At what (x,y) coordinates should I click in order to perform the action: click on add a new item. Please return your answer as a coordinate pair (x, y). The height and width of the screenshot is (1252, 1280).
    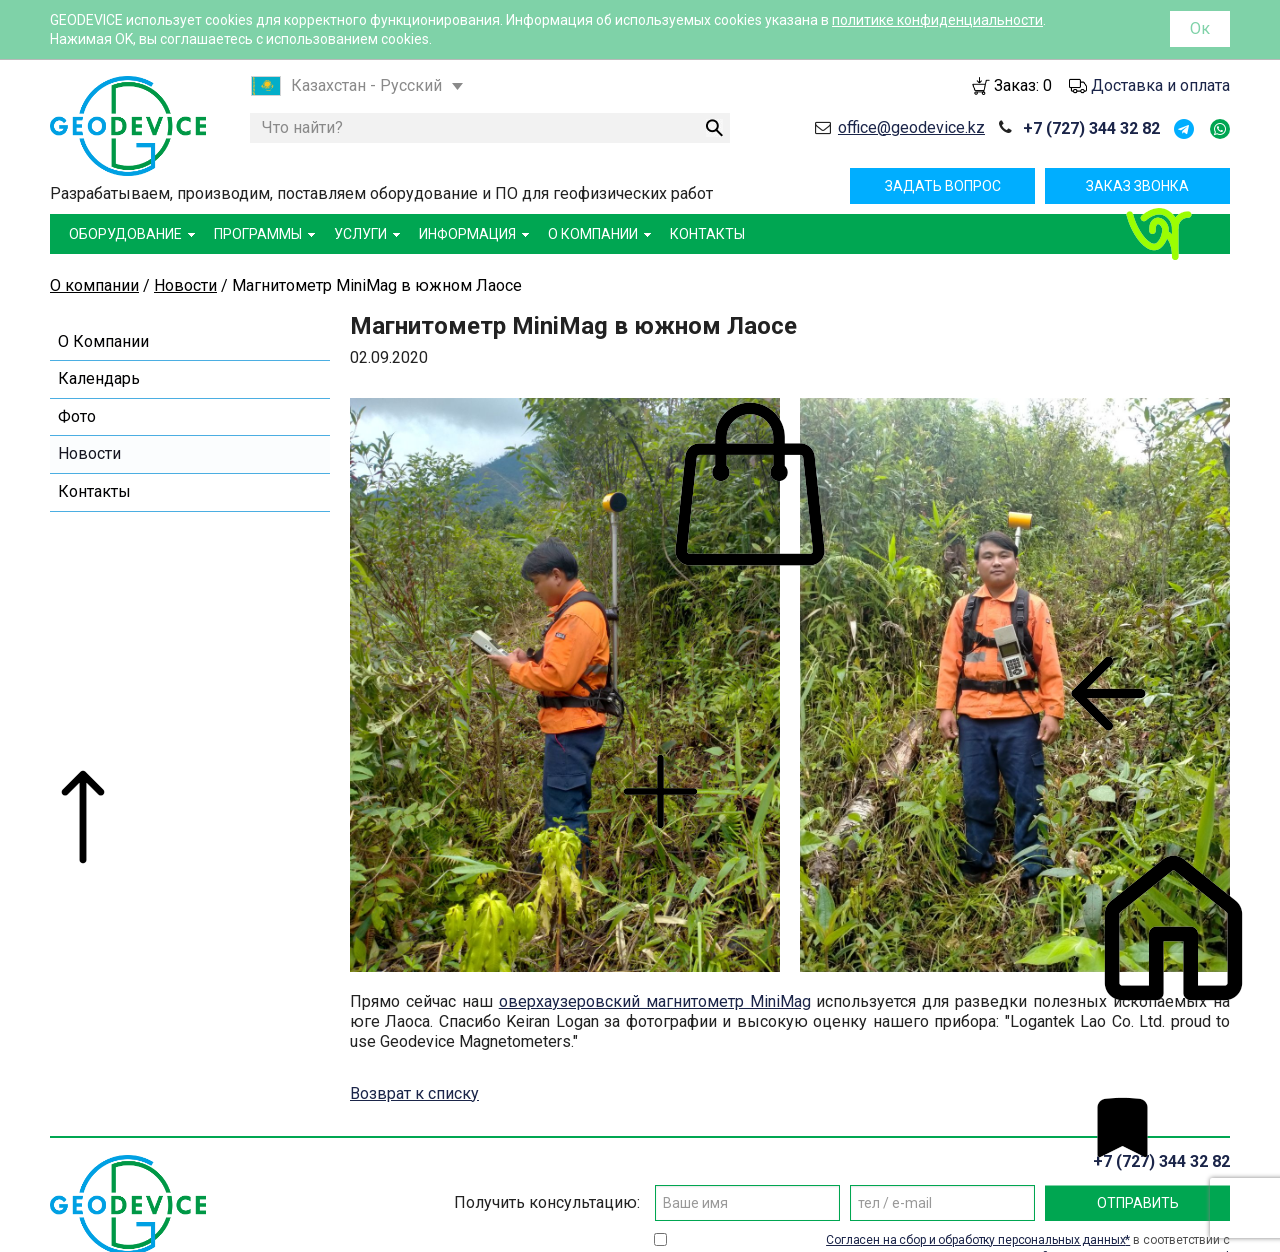
    Looking at the image, I should click on (660, 791).